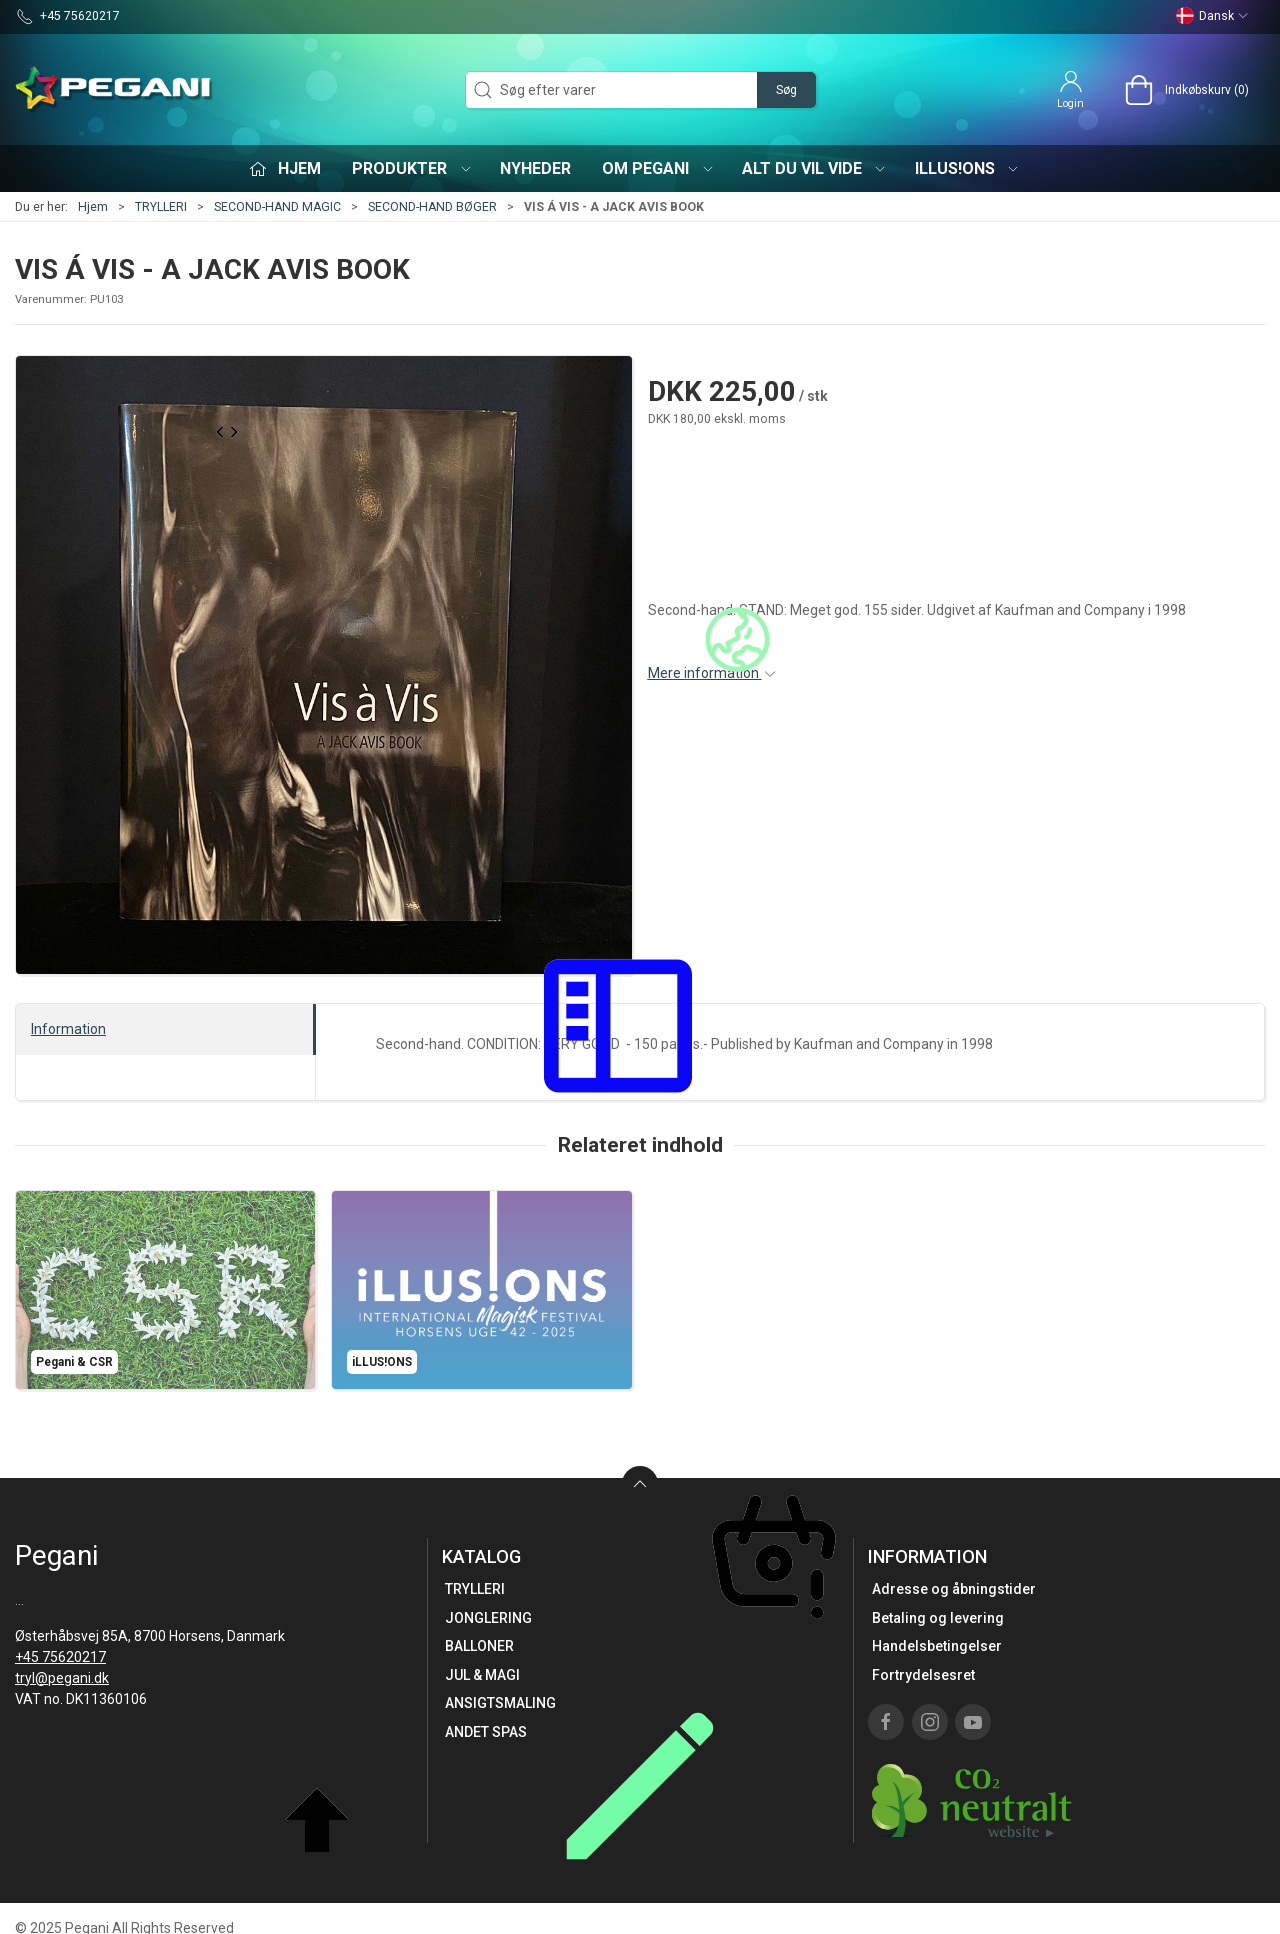  I want to click on show sidebar navigation panel, so click(618, 1026).